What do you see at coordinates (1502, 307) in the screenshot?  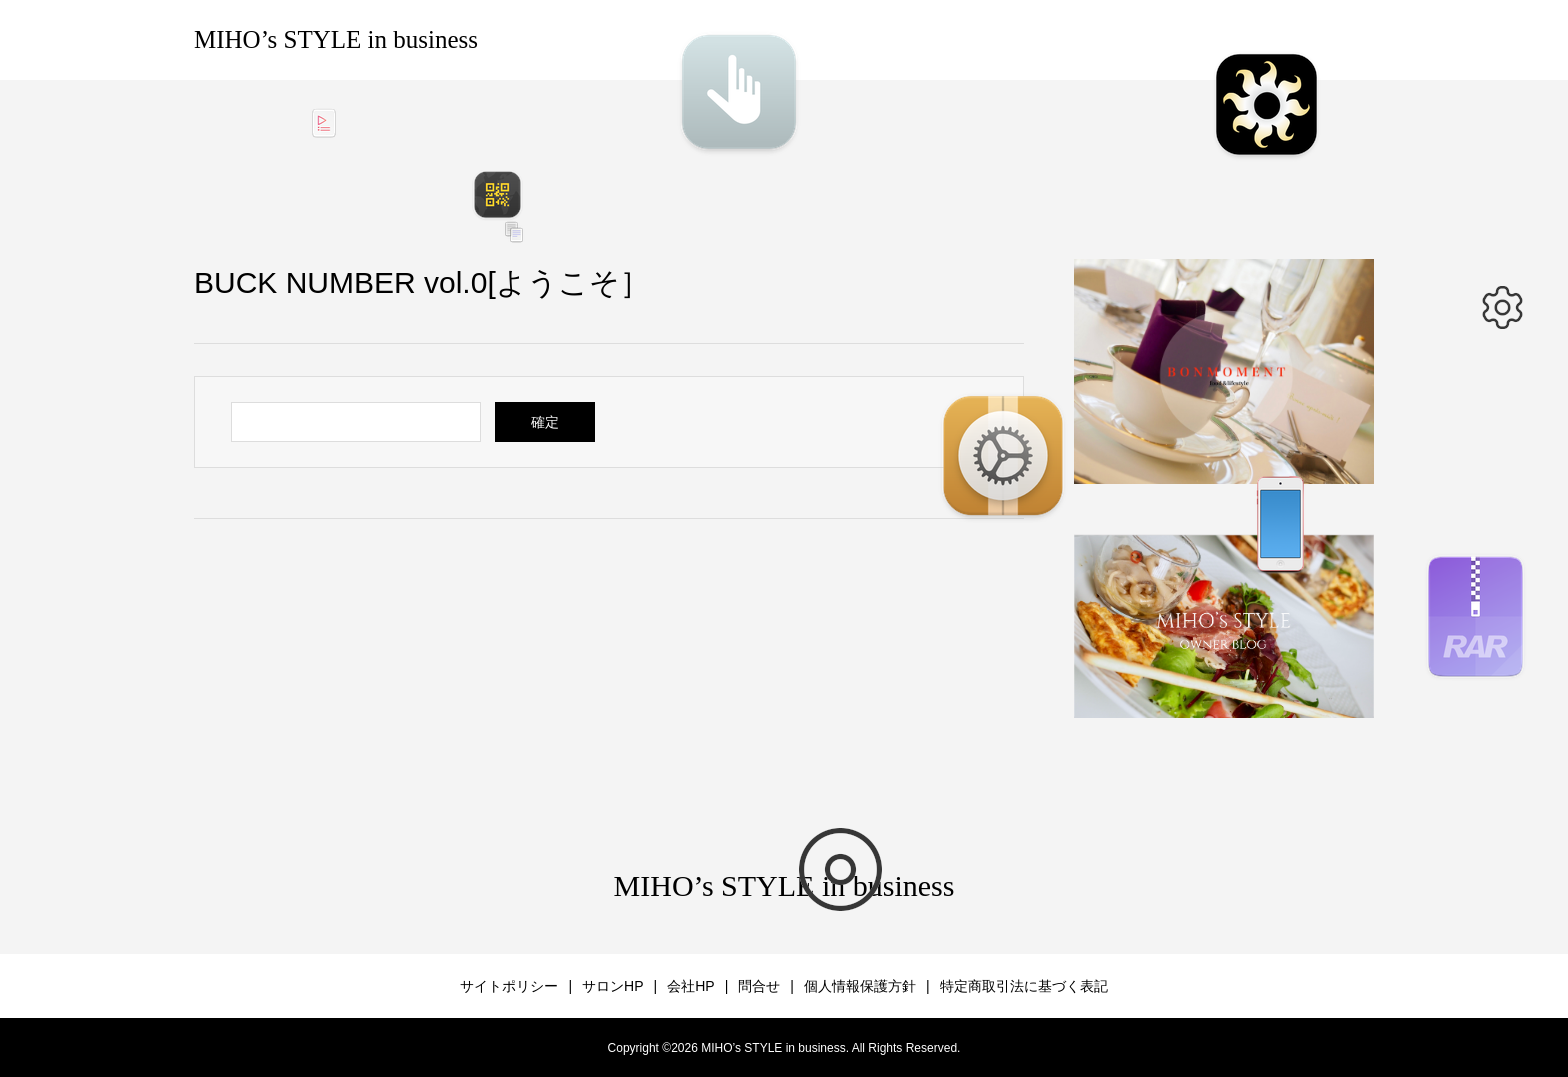 I see `access system settings` at bounding box center [1502, 307].